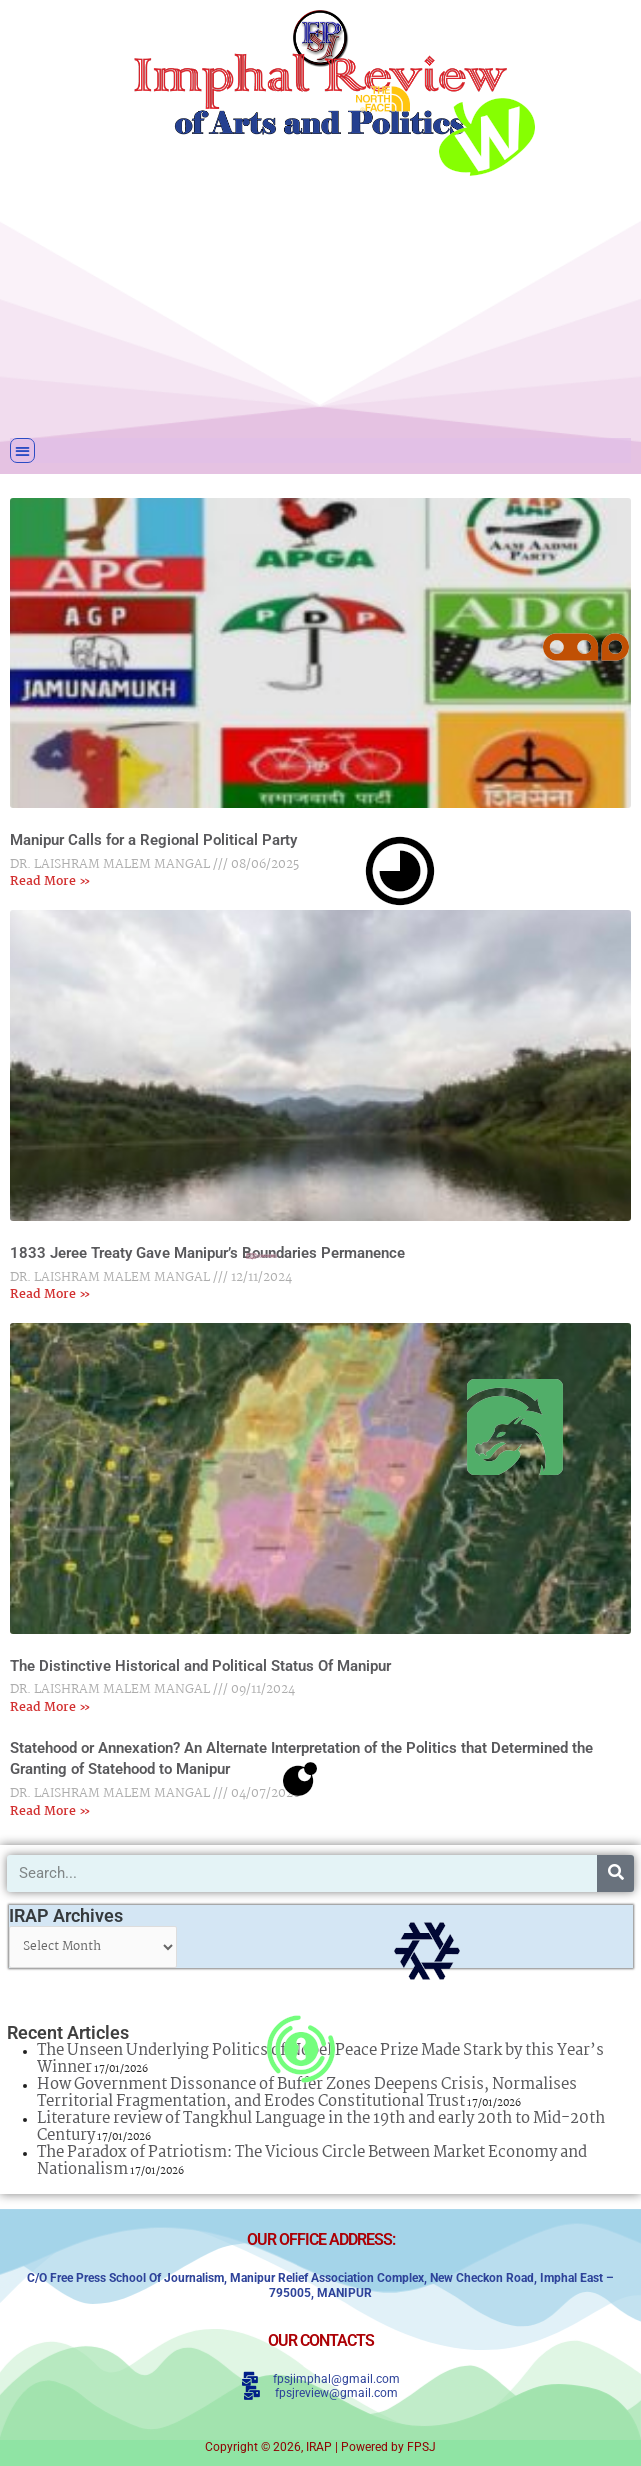  I want to click on open LightBurn laser cutting software, so click(515, 1427).